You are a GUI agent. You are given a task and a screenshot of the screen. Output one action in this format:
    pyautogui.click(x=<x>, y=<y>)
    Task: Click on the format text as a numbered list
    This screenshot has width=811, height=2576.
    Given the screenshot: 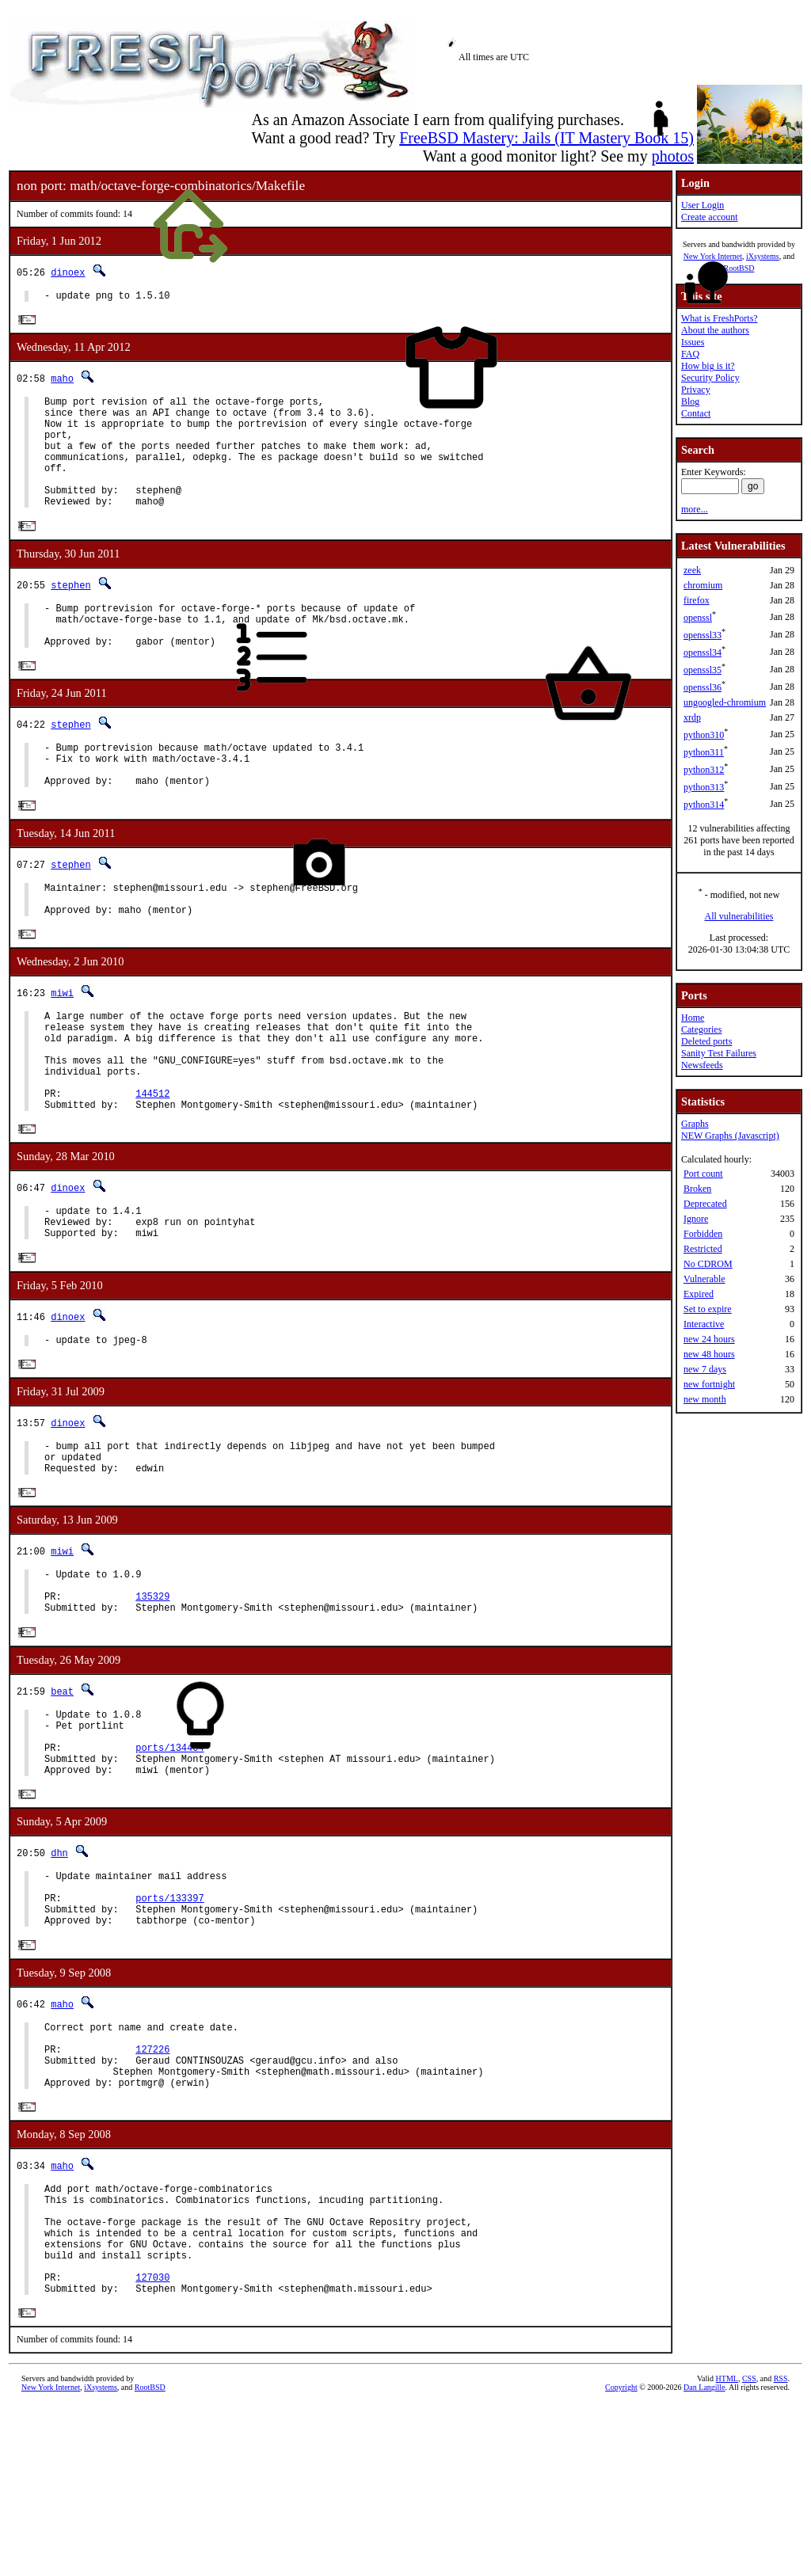 What is the action you would take?
    pyautogui.click(x=273, y=657)
    